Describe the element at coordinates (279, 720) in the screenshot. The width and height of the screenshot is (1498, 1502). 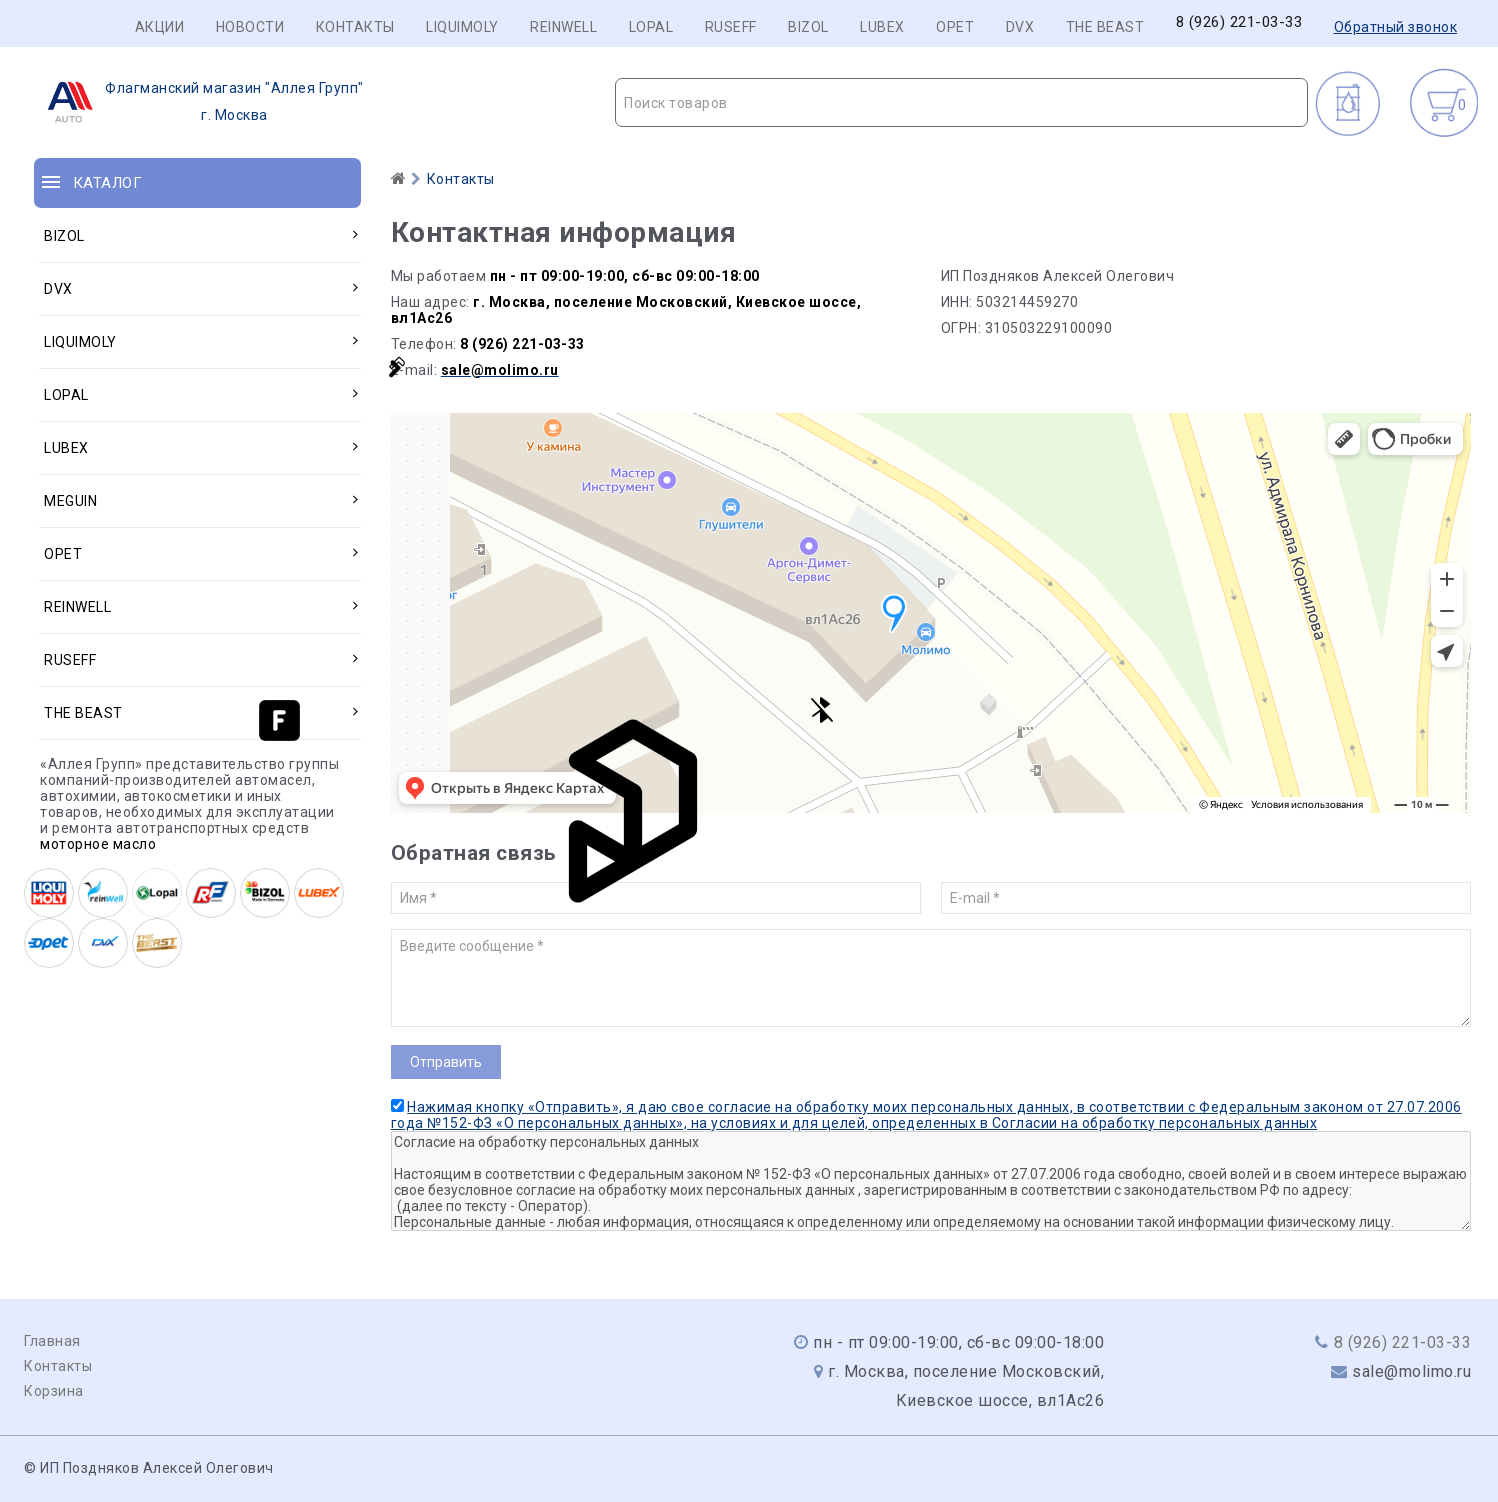
I see `facebook app or social media shortcut` at that location.